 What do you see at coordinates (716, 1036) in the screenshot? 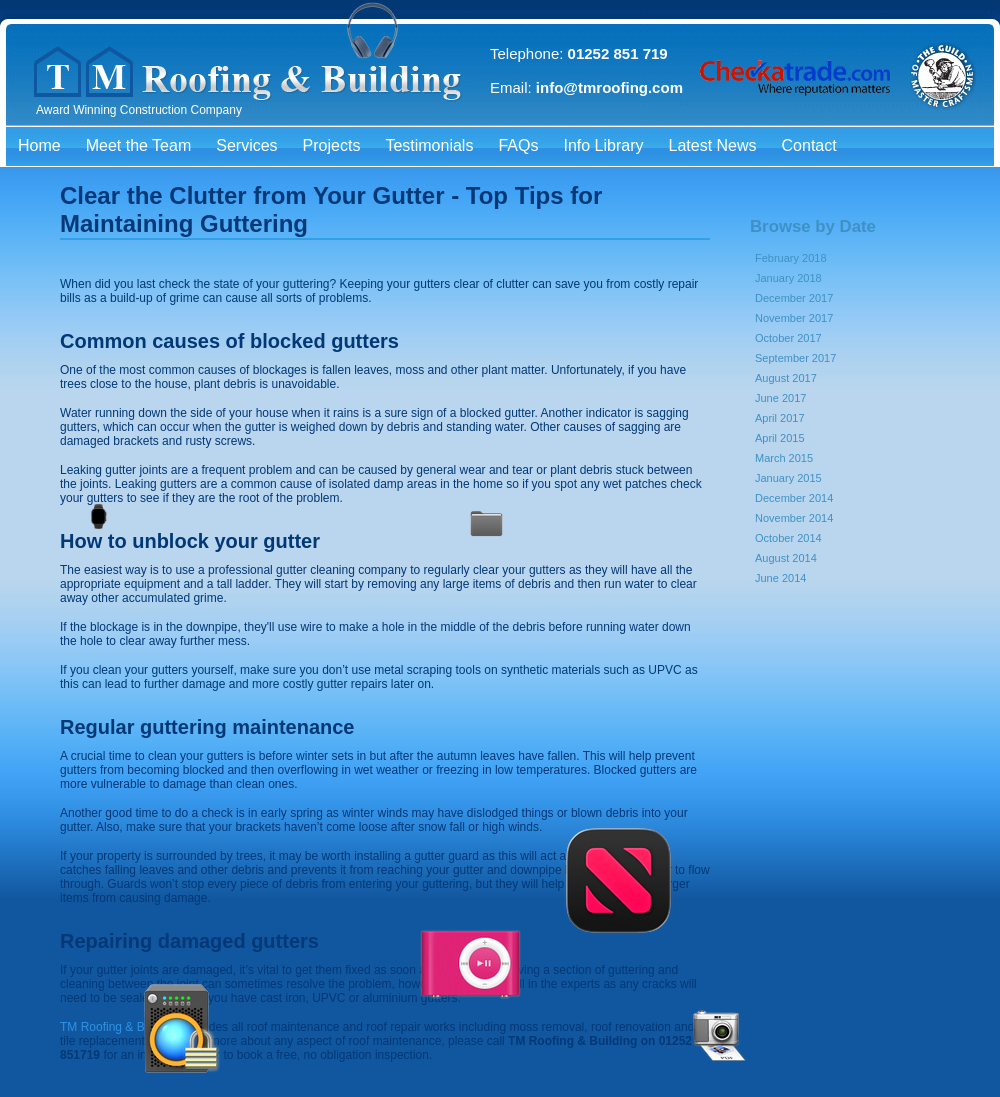
I see `convert scanned images to PDF format` at bounding box center [716, 1036].